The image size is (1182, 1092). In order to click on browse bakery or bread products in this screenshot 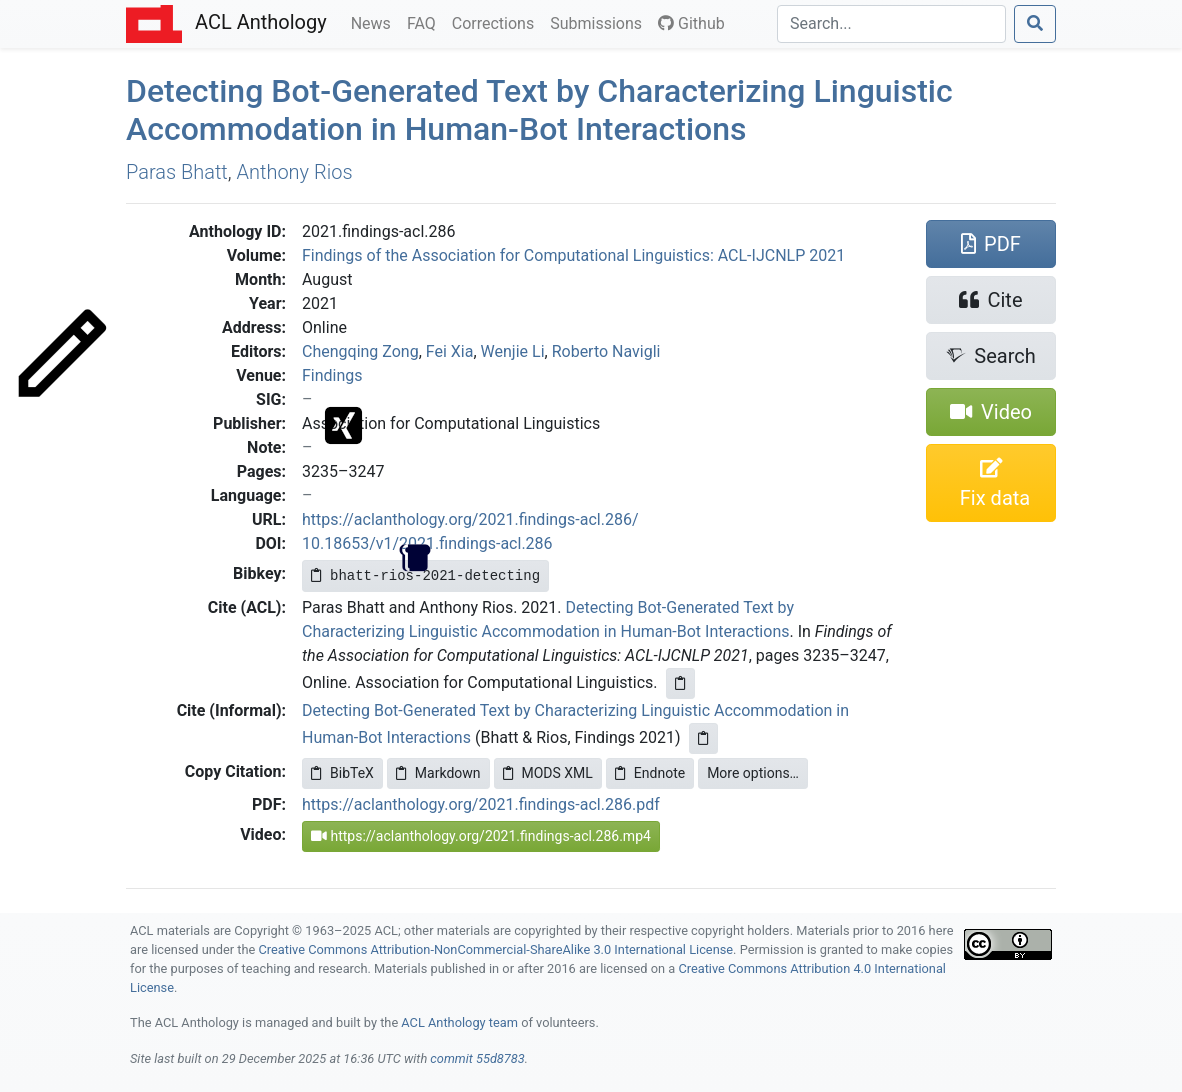, I will do `click(415, 557)`.